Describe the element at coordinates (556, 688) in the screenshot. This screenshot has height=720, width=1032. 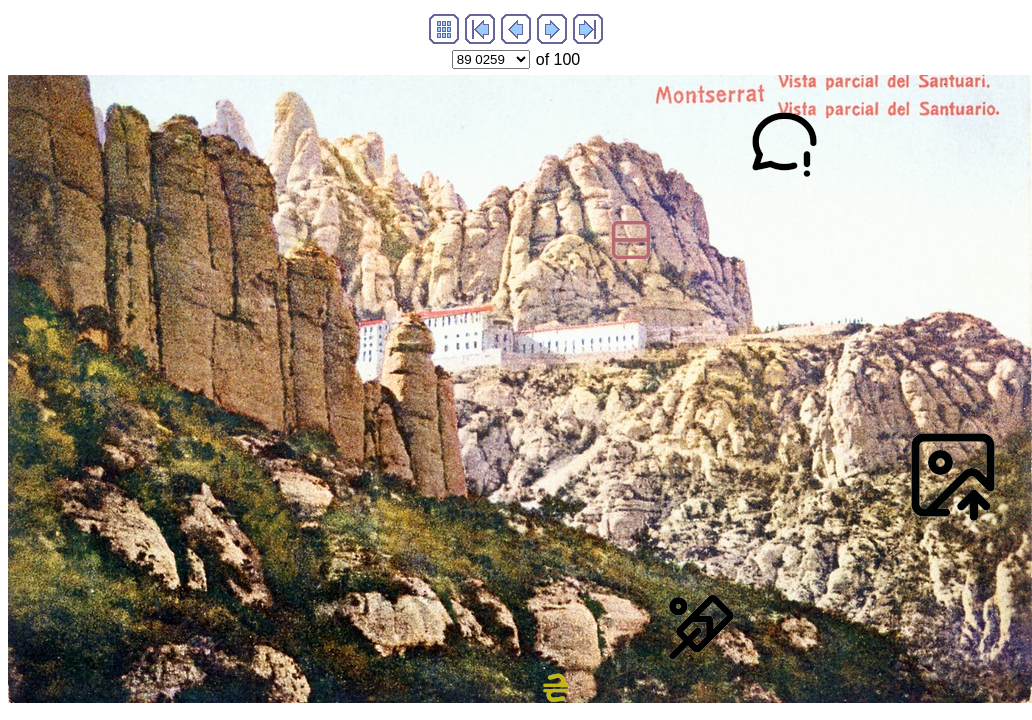
I see `indicates Ukrainian hryvnia currency` at that location.